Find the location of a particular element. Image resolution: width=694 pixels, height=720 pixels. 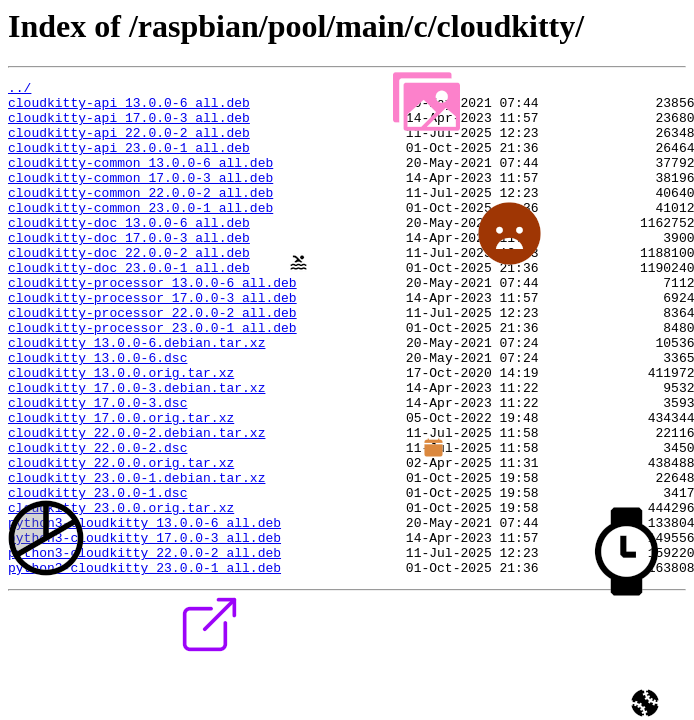

view or manage watch mode for file changes is located at coordinates (626, 551).